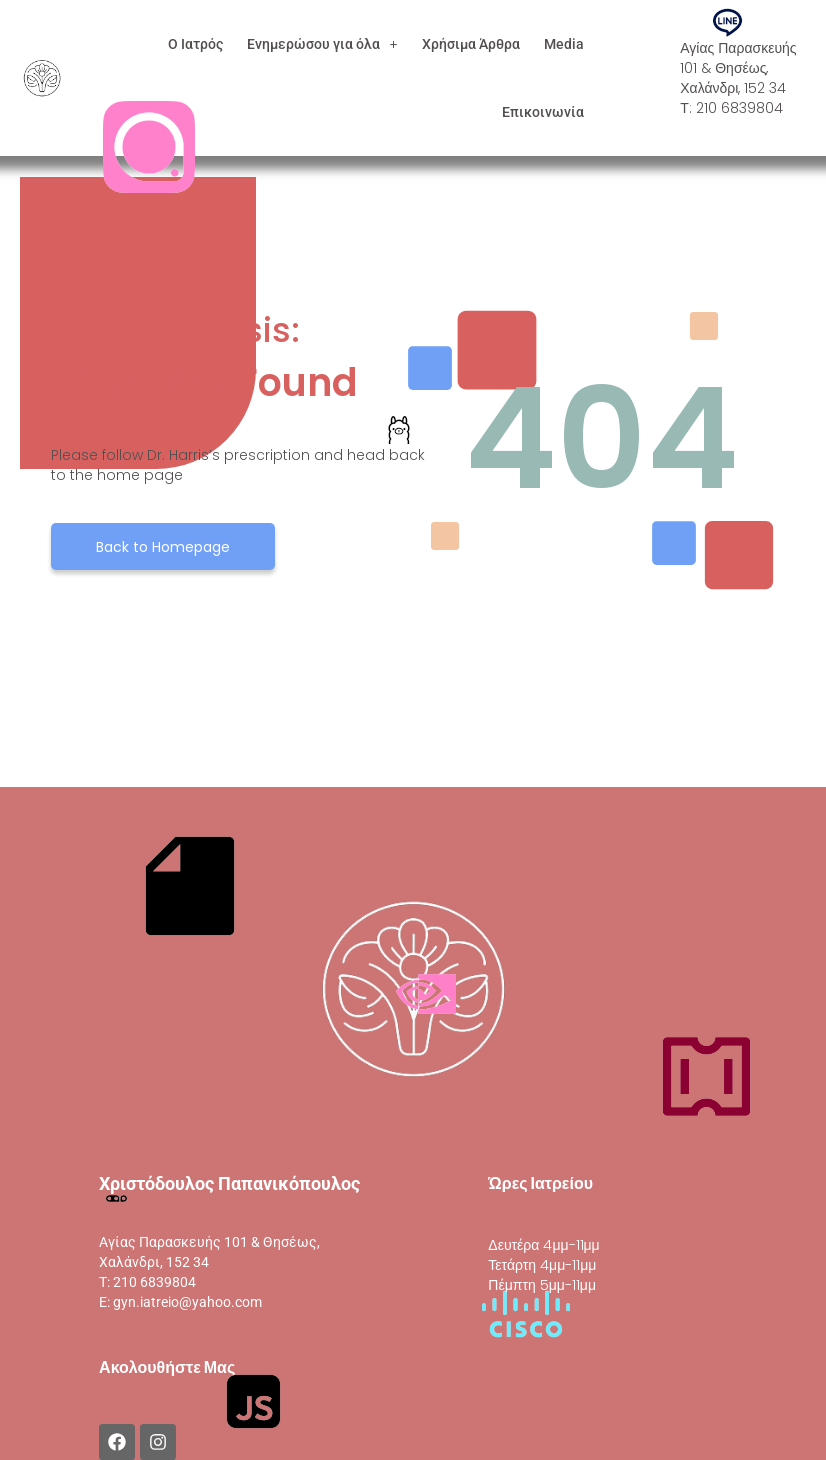 Image resolution: width=826 pixels, height=1460 pixels. Describe the element at coordinates (190, 886) in the screenshot. I see `view or open a document` at that location.